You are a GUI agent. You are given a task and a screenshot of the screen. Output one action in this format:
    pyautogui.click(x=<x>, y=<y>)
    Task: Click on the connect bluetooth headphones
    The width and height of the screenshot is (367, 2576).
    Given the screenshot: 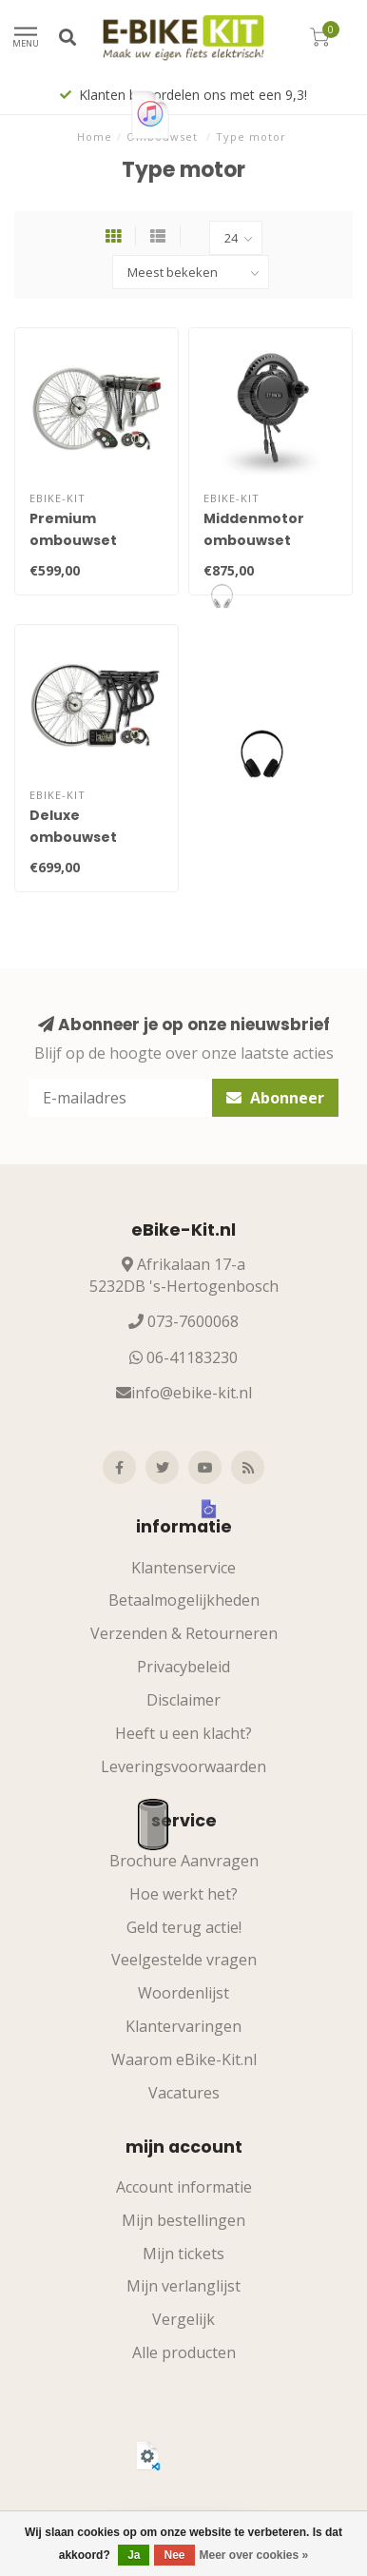 What is the action you would take?
    pyautogui.click(x=261, y=753)
    